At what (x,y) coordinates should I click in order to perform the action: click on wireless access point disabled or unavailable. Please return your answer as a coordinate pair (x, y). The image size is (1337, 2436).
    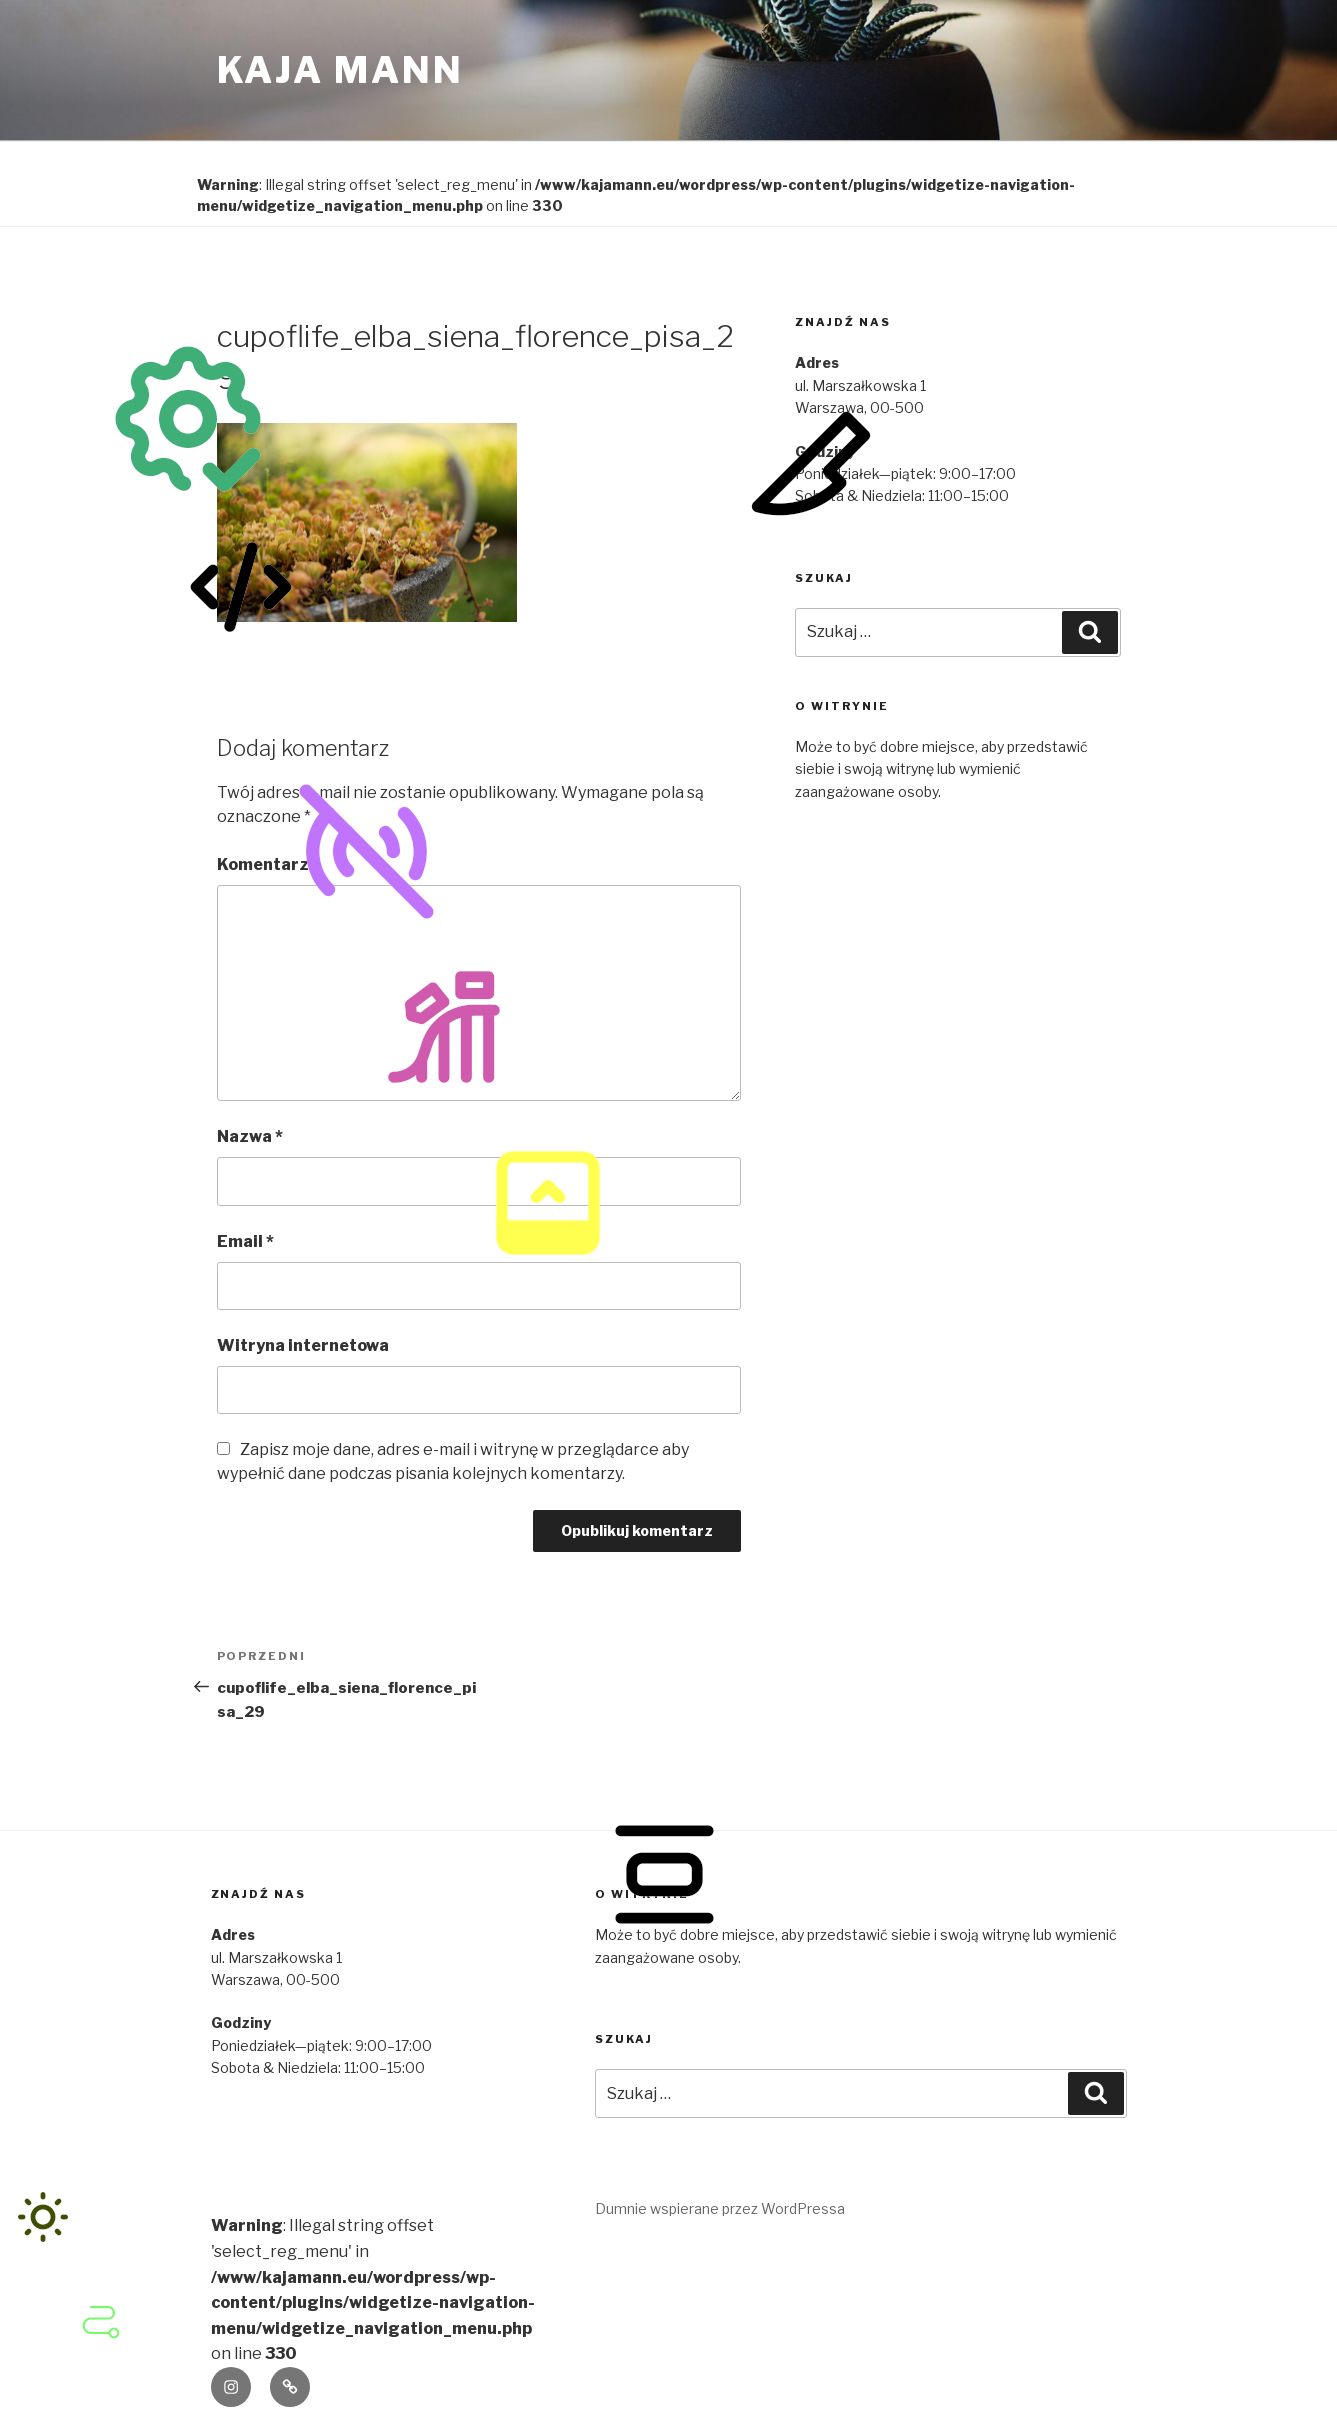
    Looking at the image, I should click on (366, 851).